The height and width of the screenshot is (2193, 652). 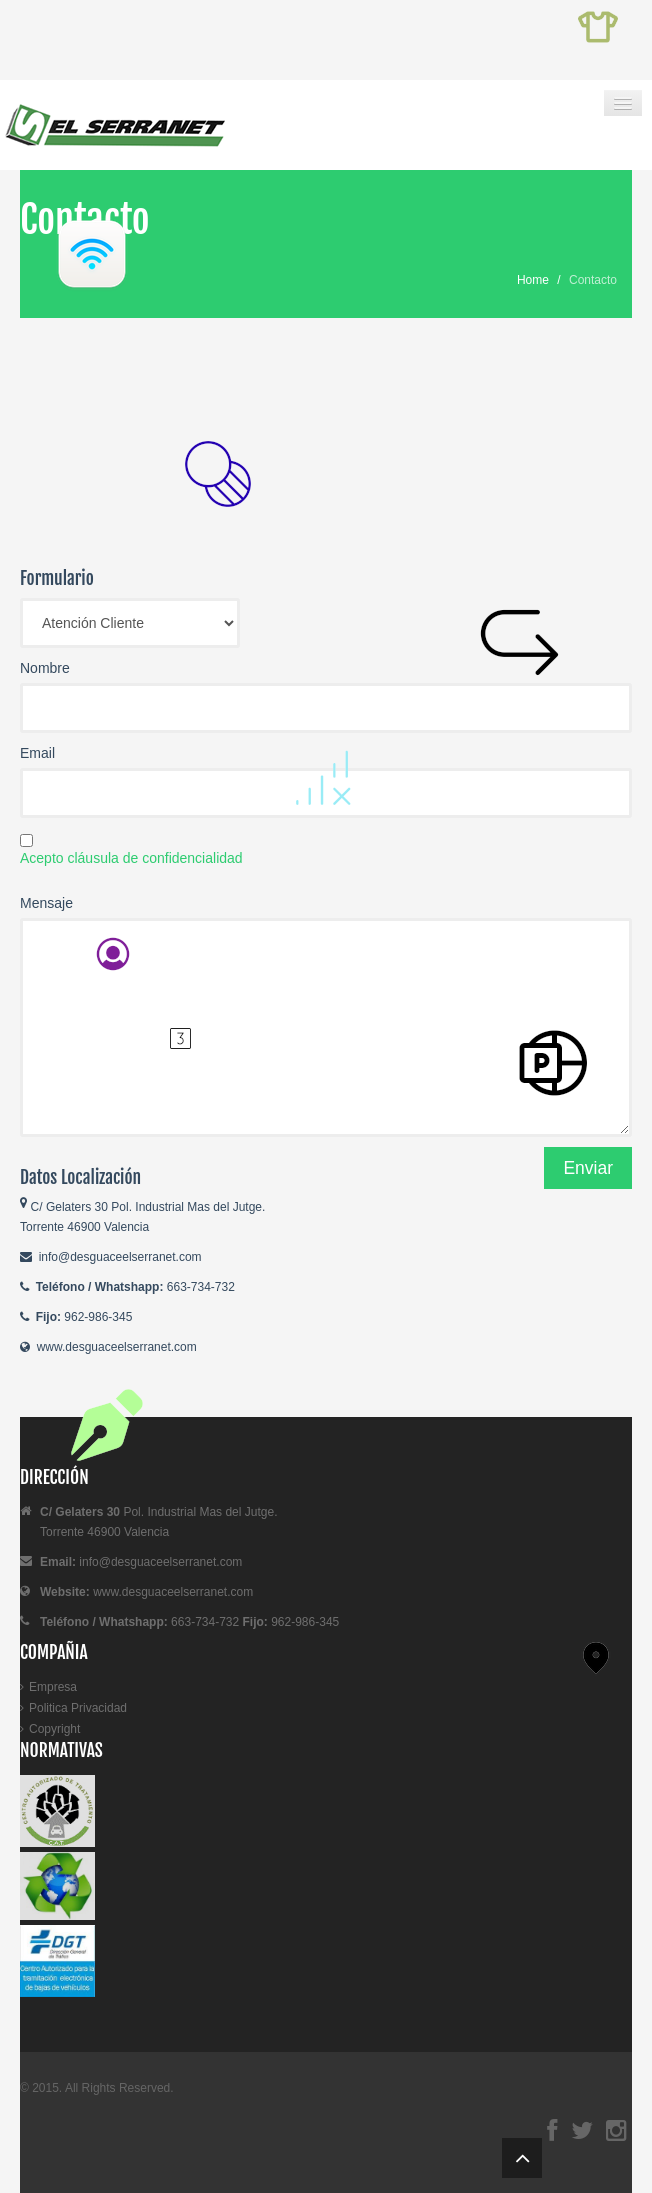 What do you see at coordinates (519, 639) in the screenshot?
I see `redo or repeat last action` at bounding box center [519, 639].